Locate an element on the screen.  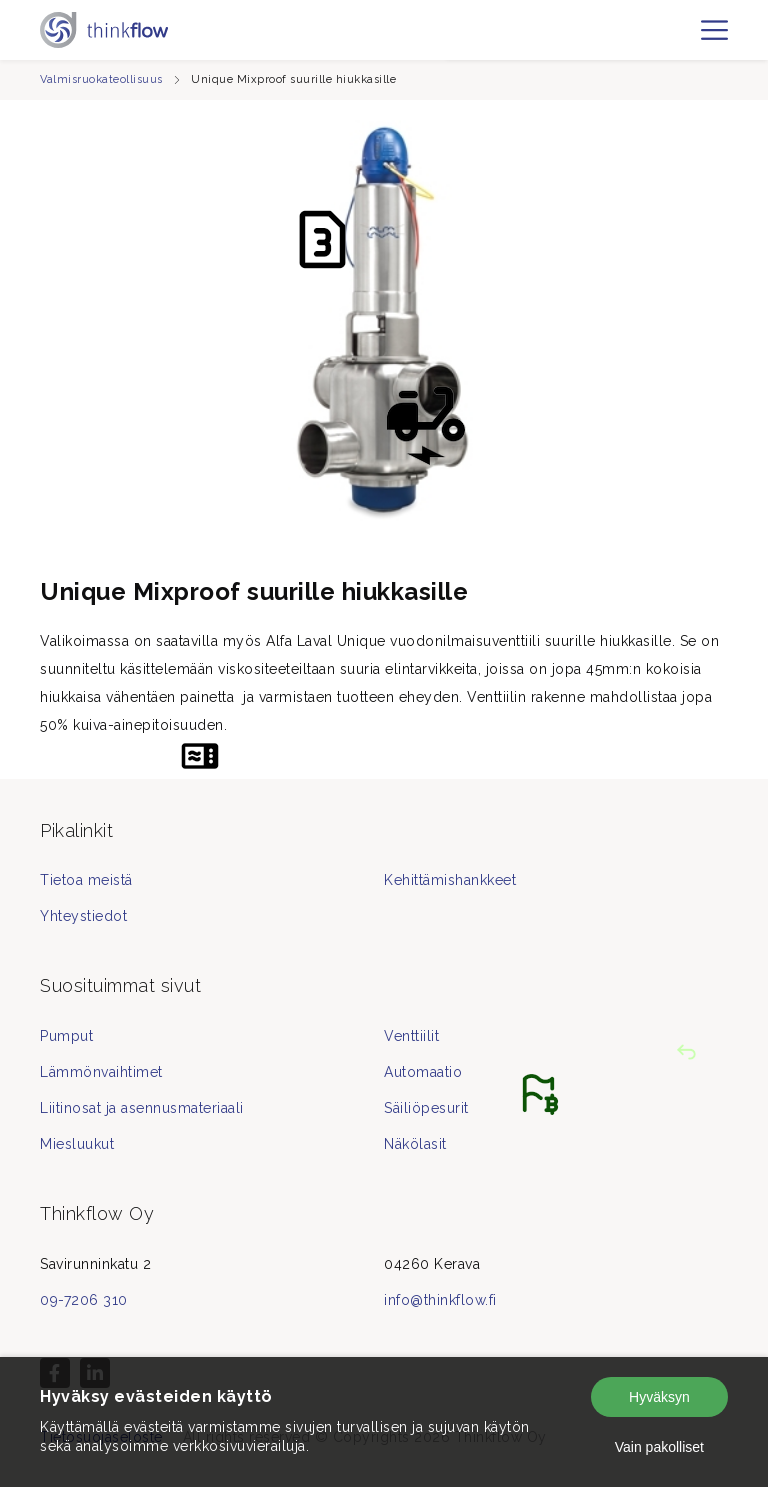
access microwave or kitchen appliance controls is located at coordinates (200, 756).